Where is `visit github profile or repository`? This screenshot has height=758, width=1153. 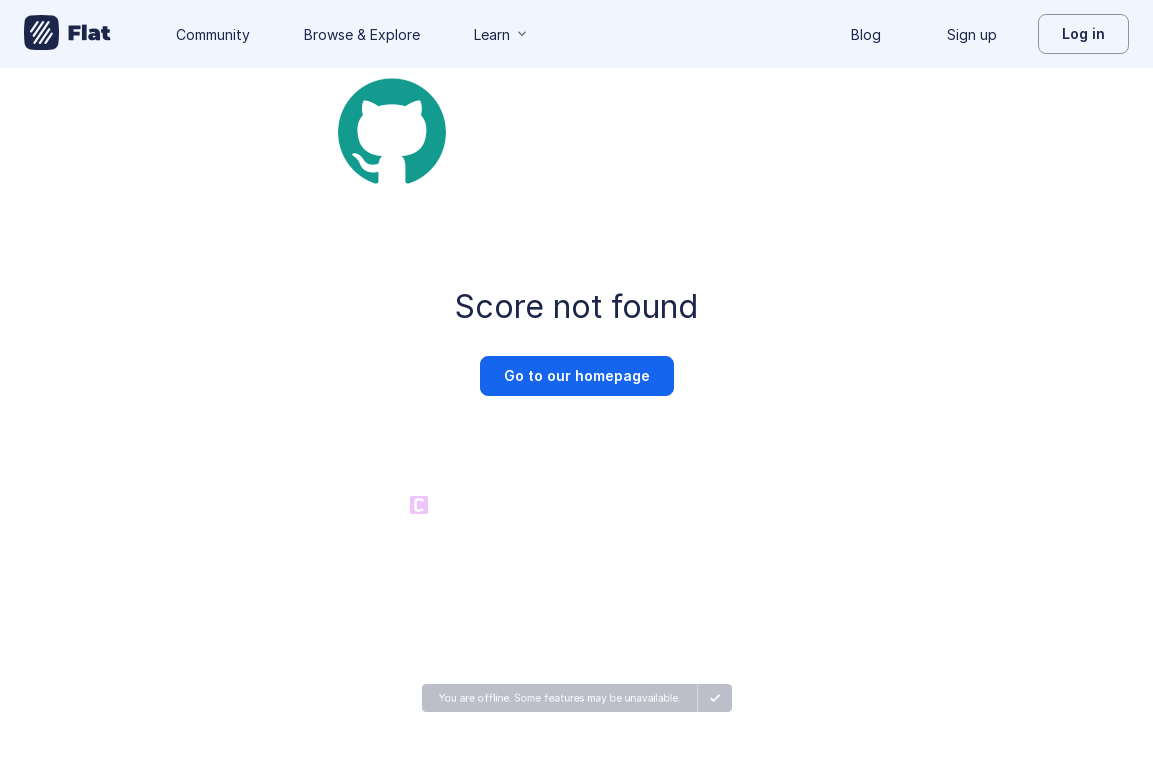 visit github profile or repository is located at coordinates (392, 131).